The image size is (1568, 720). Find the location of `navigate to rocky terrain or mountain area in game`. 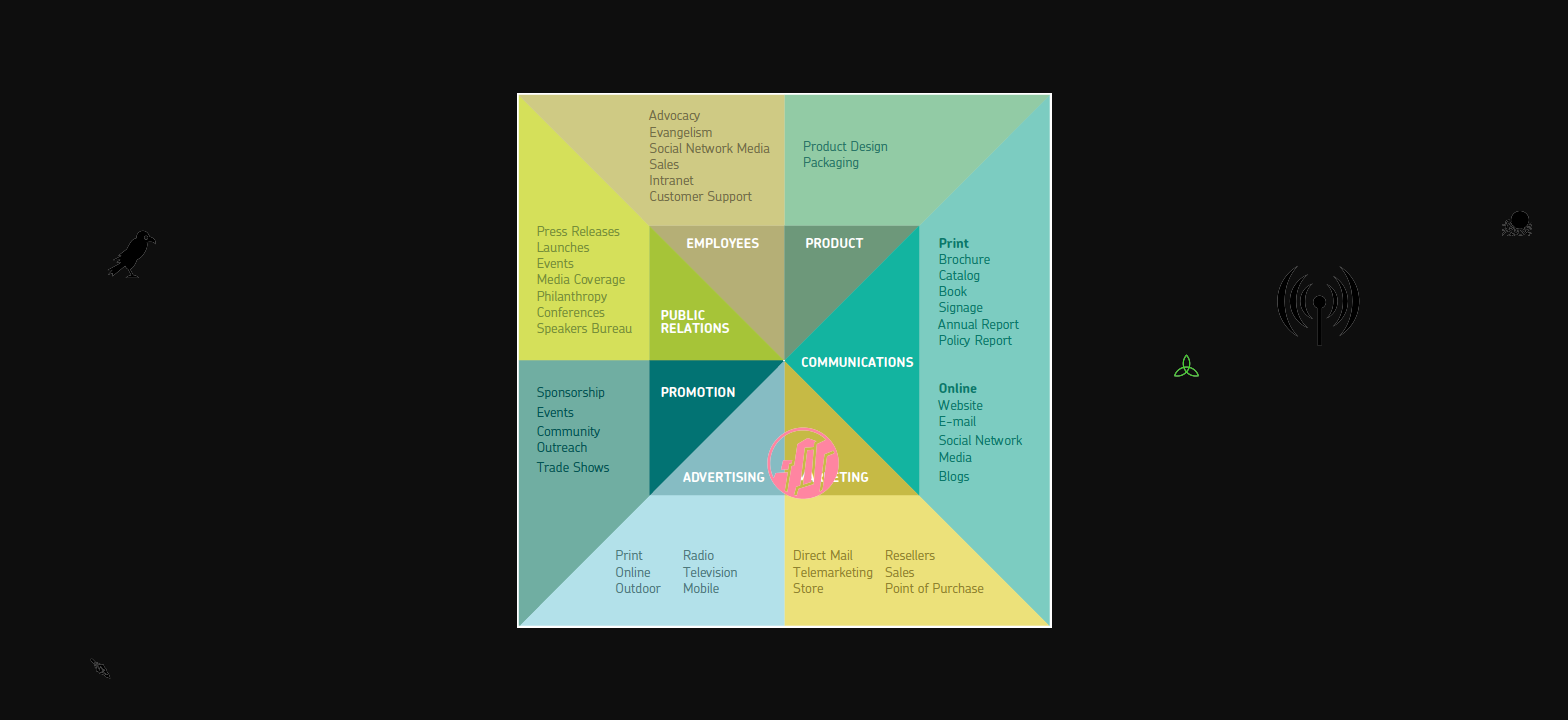

navigate to rocky terrain or mountain area in game is located at coordinates (803, 463).